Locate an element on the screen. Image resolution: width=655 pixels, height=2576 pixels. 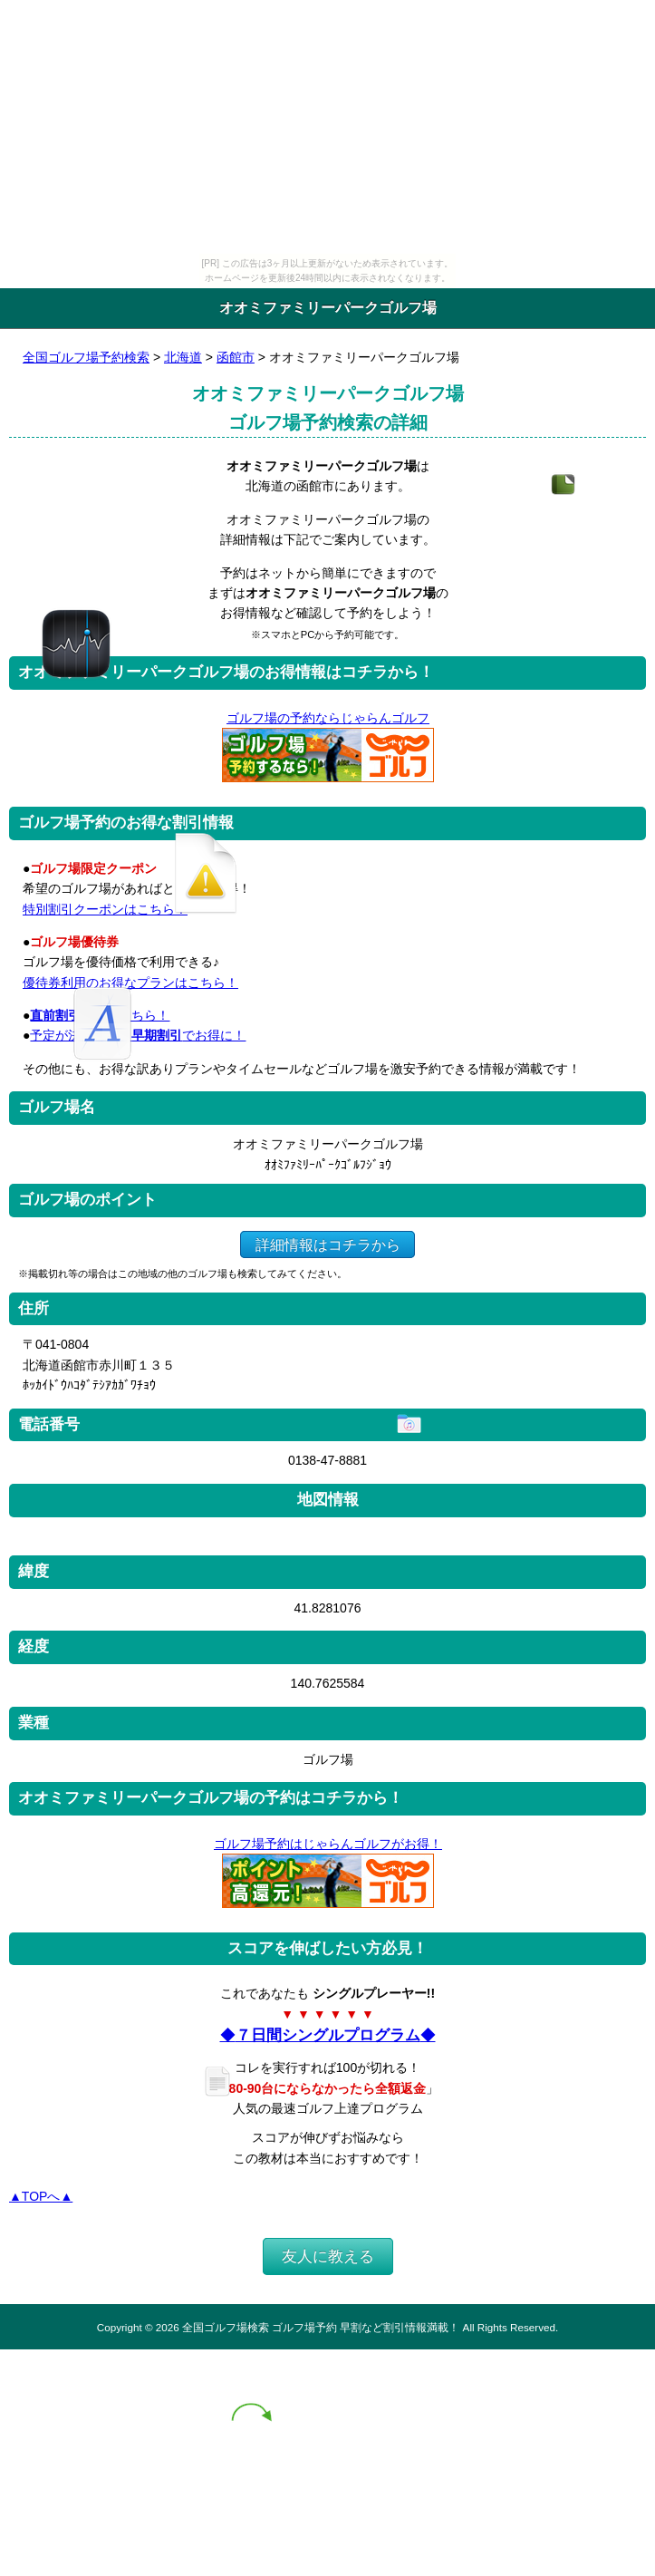
redo the last undone action is located at coordinates (252, 2412).